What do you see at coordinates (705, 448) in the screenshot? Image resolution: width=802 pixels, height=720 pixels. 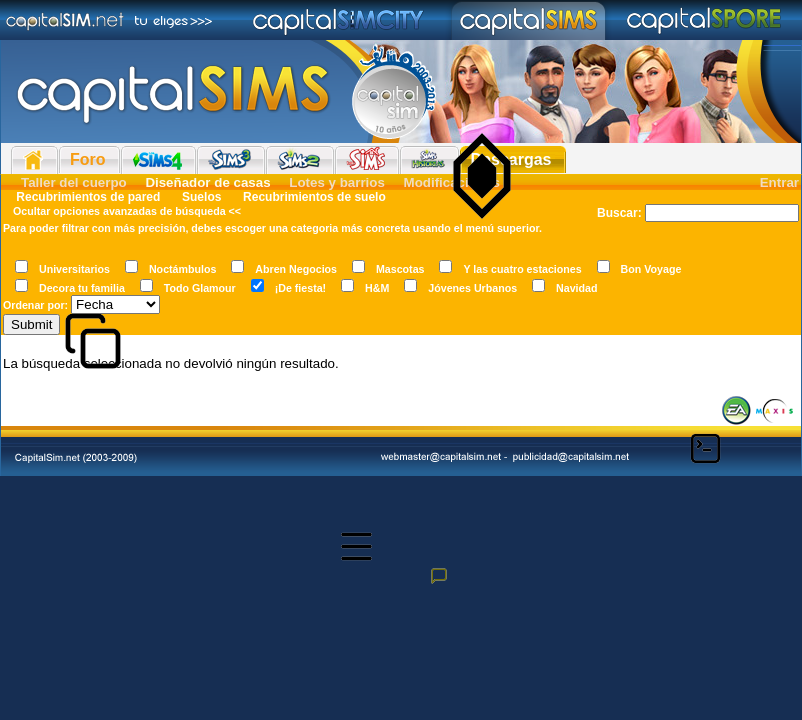 I see `open terminal or command line interface` at bounding box center [705, 448].